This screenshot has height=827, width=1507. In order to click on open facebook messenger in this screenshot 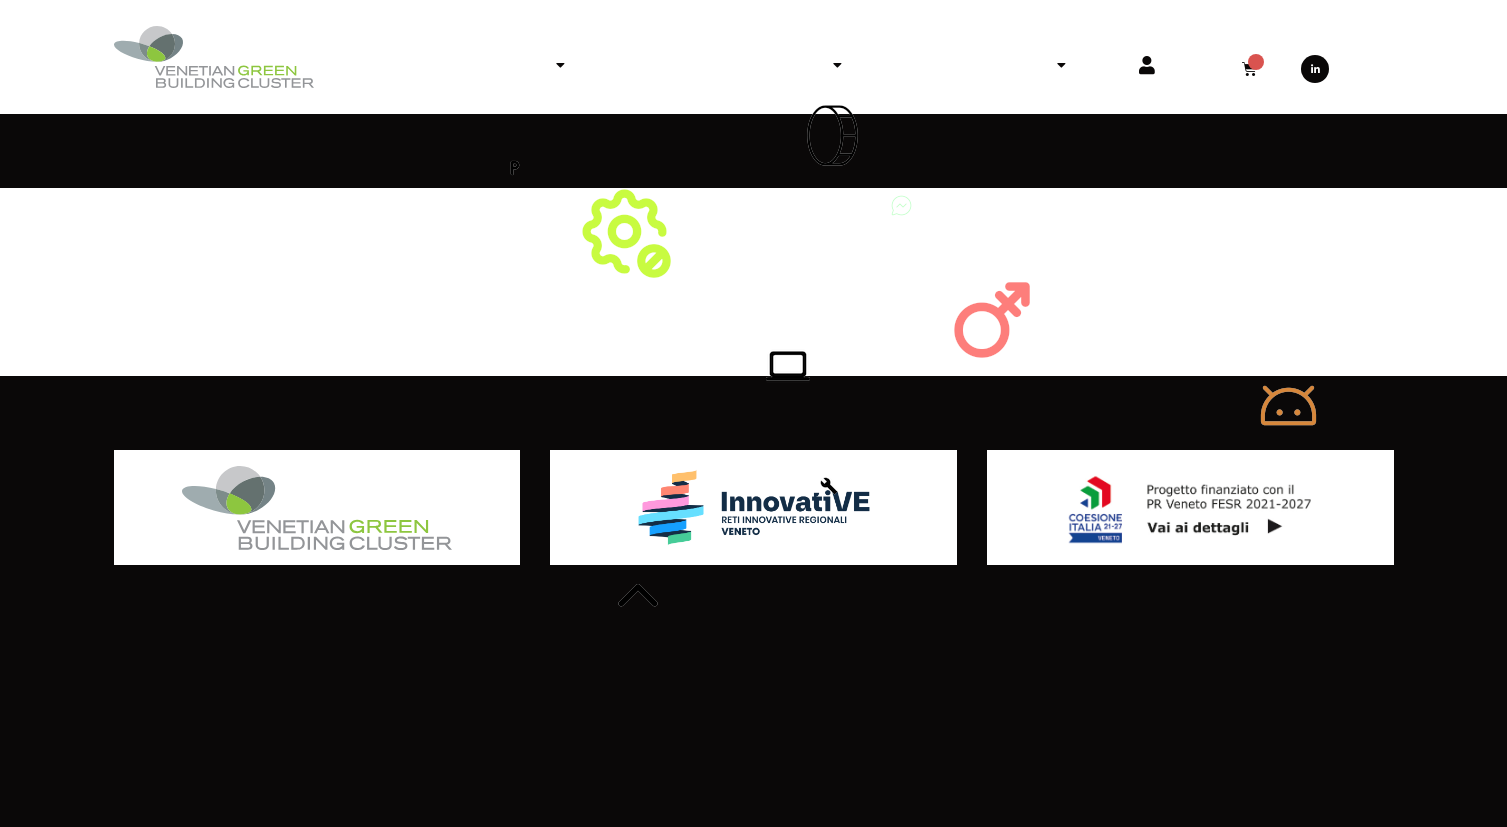, I will do `click(901, 205)`.